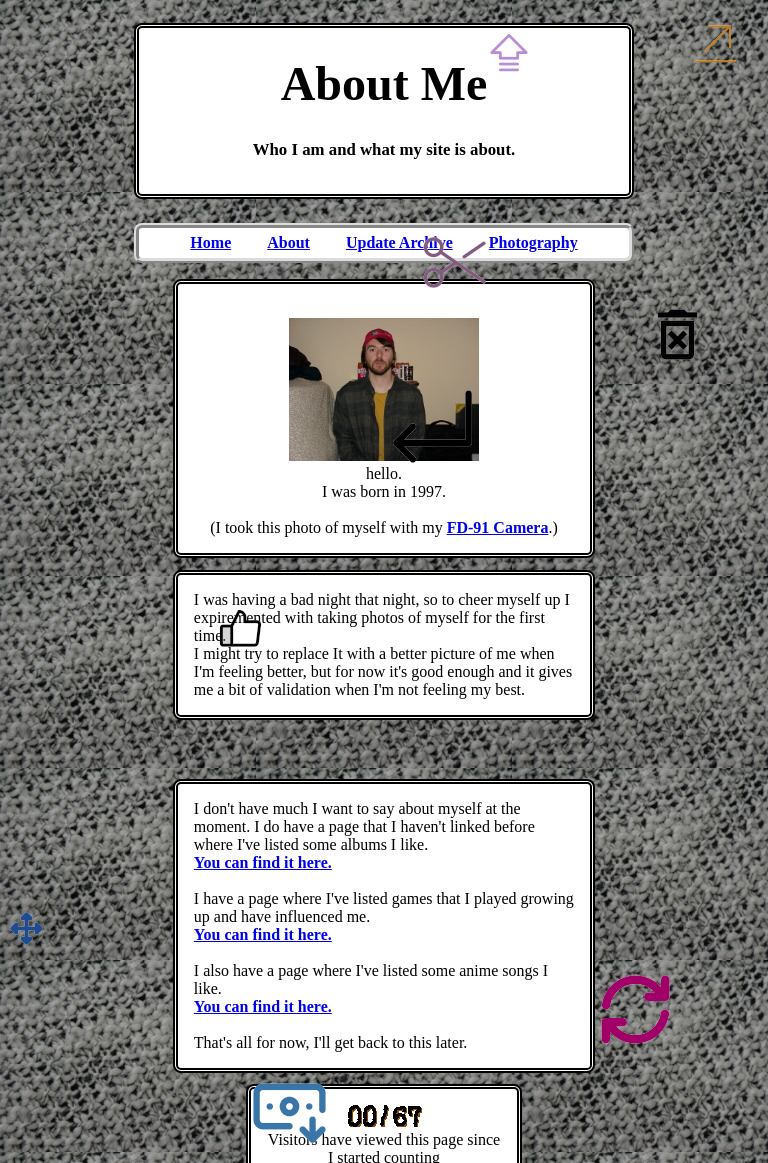 The height and width of the screenshot is (1163, 768). I want to click on move or drag an element freely, so click(26, 928).